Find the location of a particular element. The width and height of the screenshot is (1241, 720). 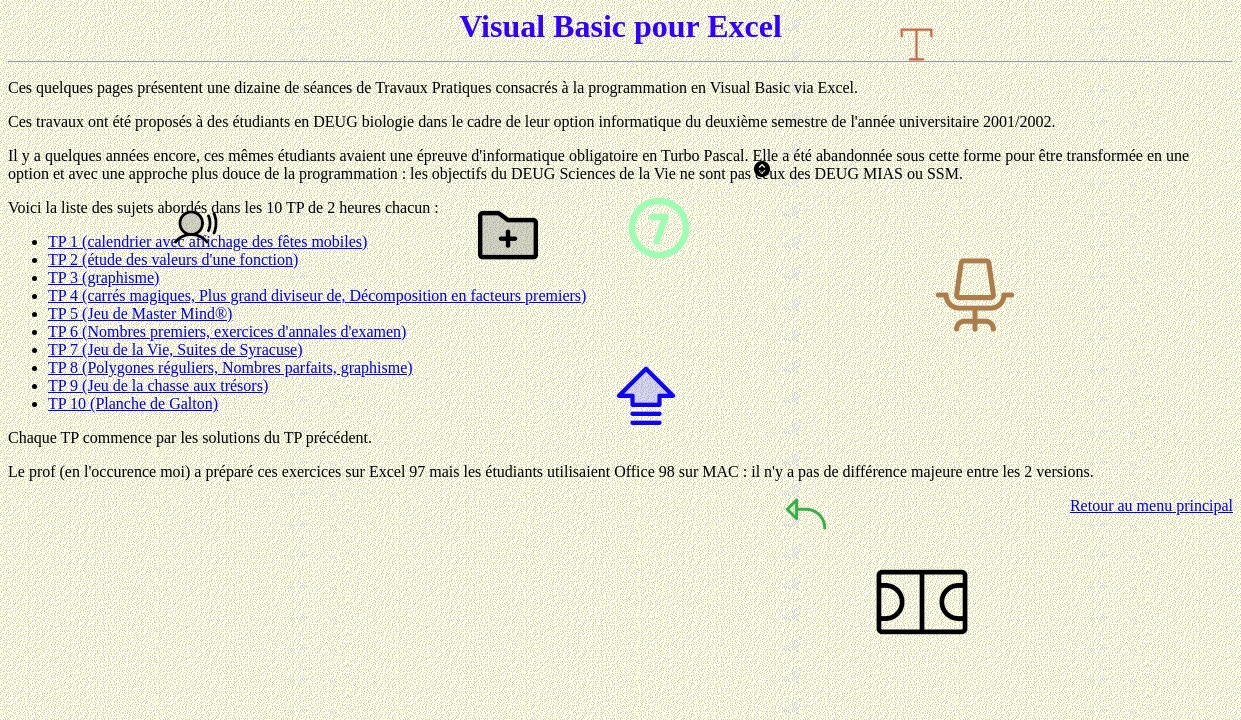

user is speaking or broadcasting audio is located at coordinates (195, 227).